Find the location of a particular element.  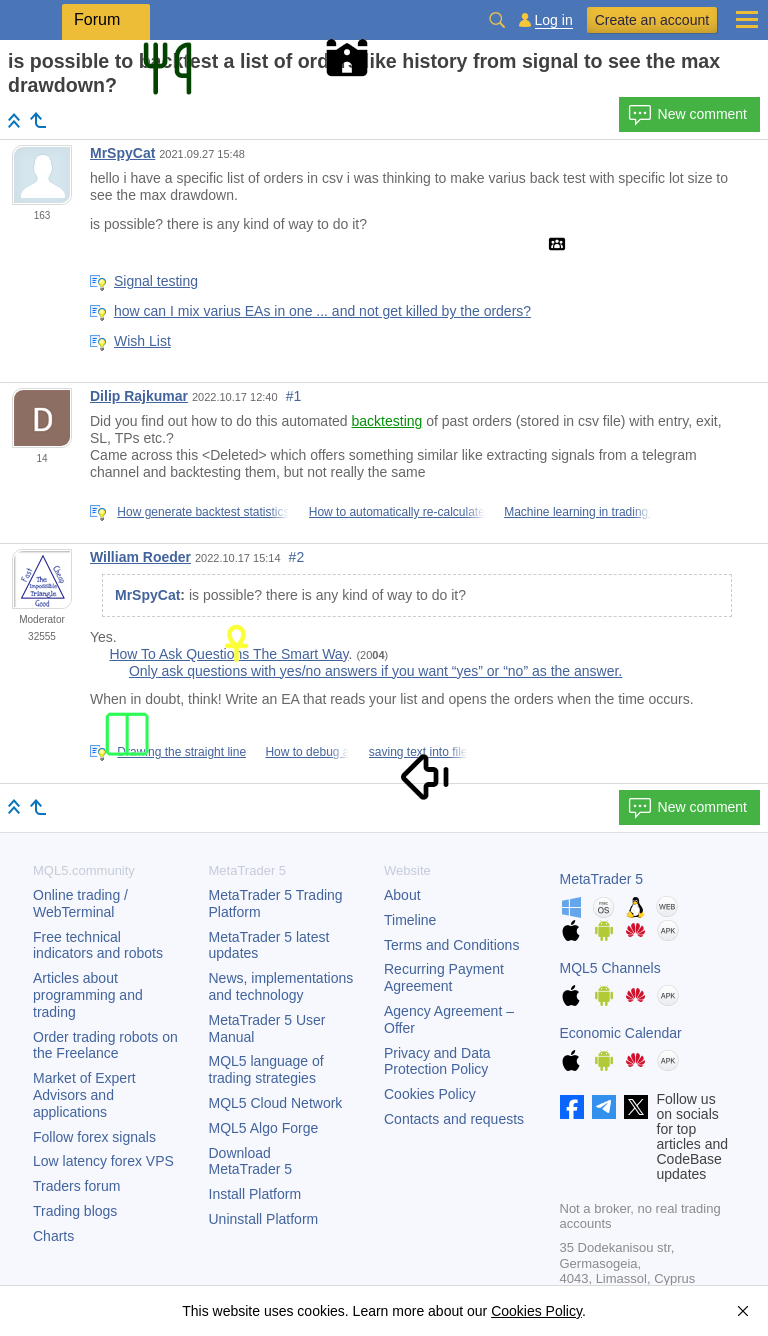

split editor view horizontally is located at coordinates (125, 732).